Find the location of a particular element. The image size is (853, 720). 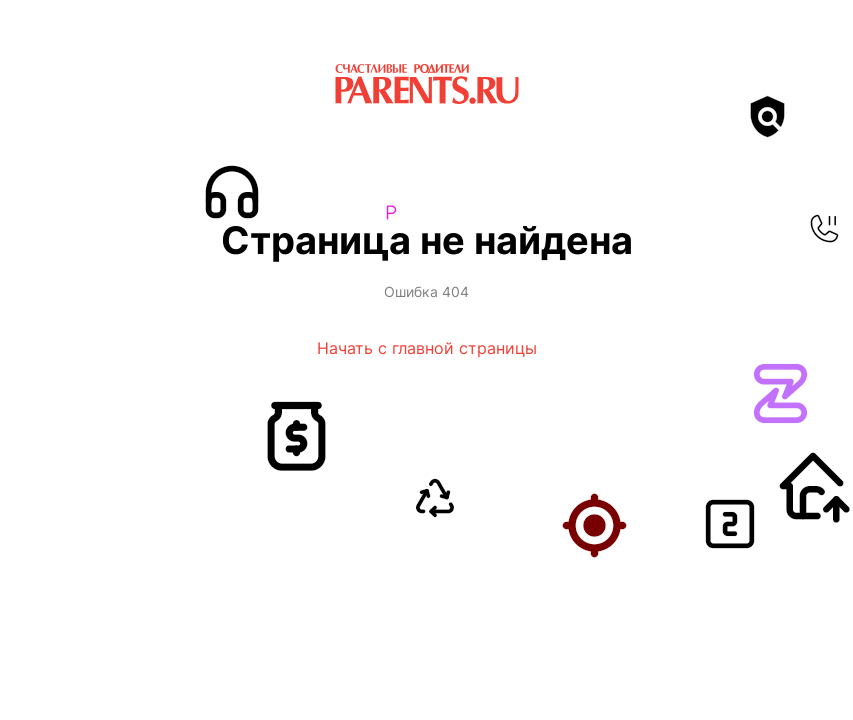

leave a tip or donation is located at coordinates (296, 434).